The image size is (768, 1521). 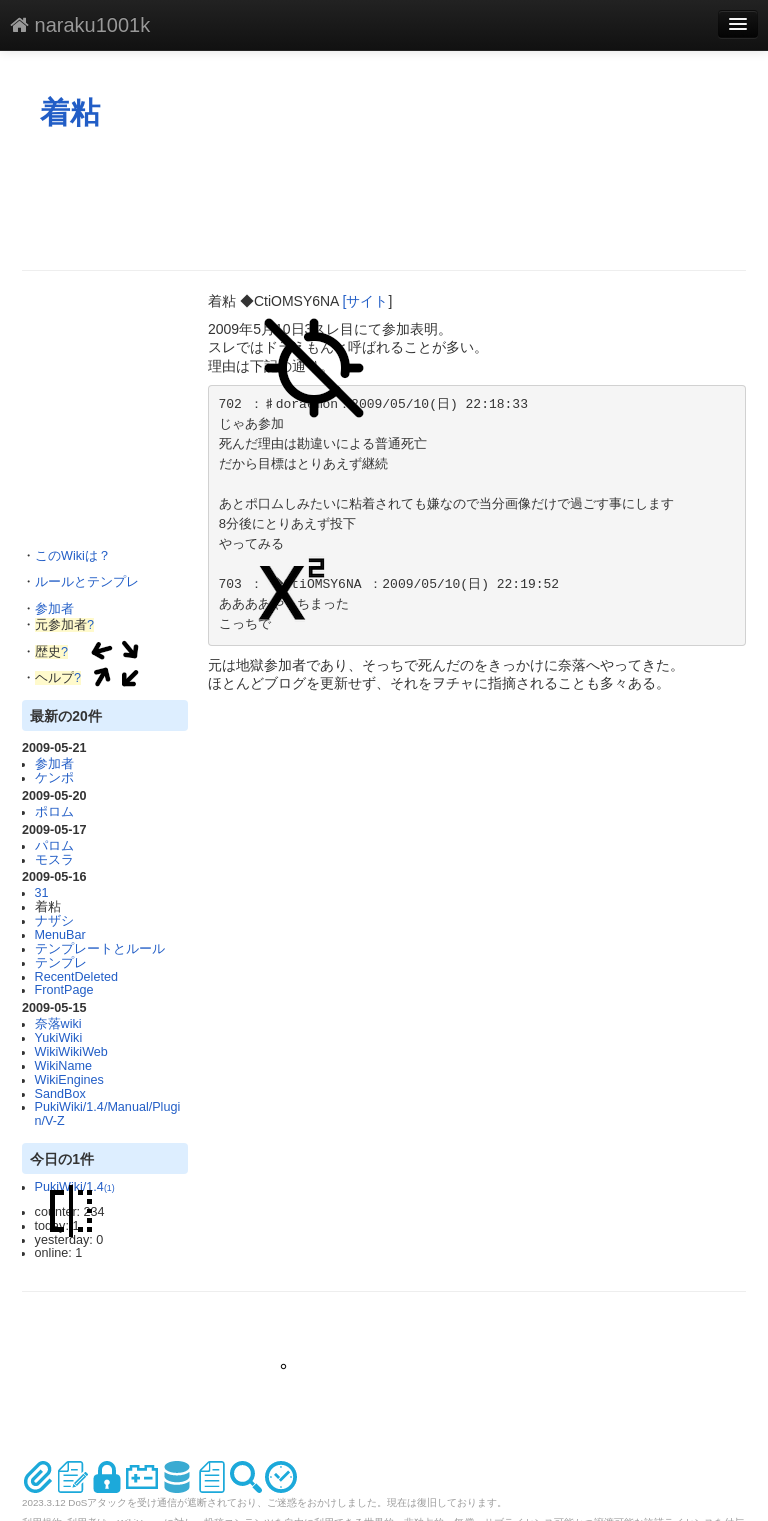 I want to click on format selected text as superscript, so click(x=282, y=589).